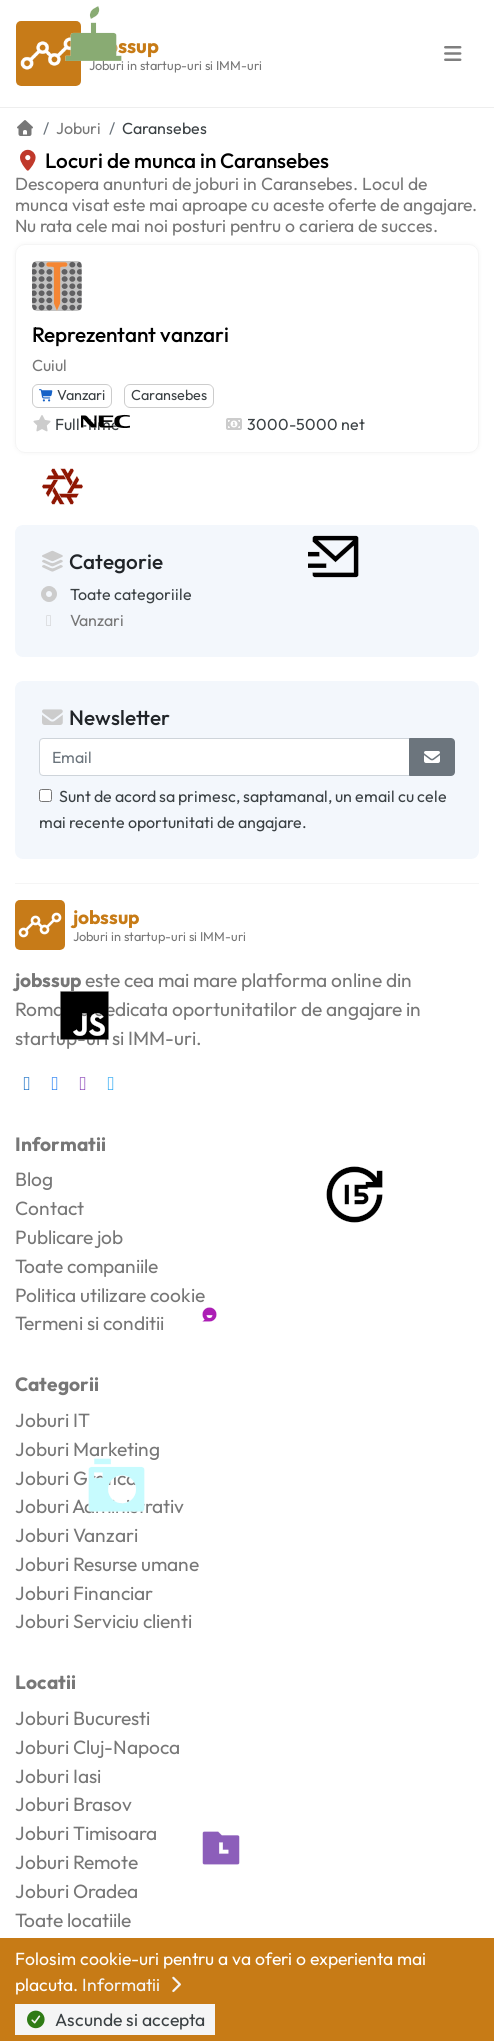 This screenshot has width=494, height=2041. What do you see at coordinates (354, 1194) in the screenshot?
I see `skip forward 15 seconds` at bounding box center [354, 1194].